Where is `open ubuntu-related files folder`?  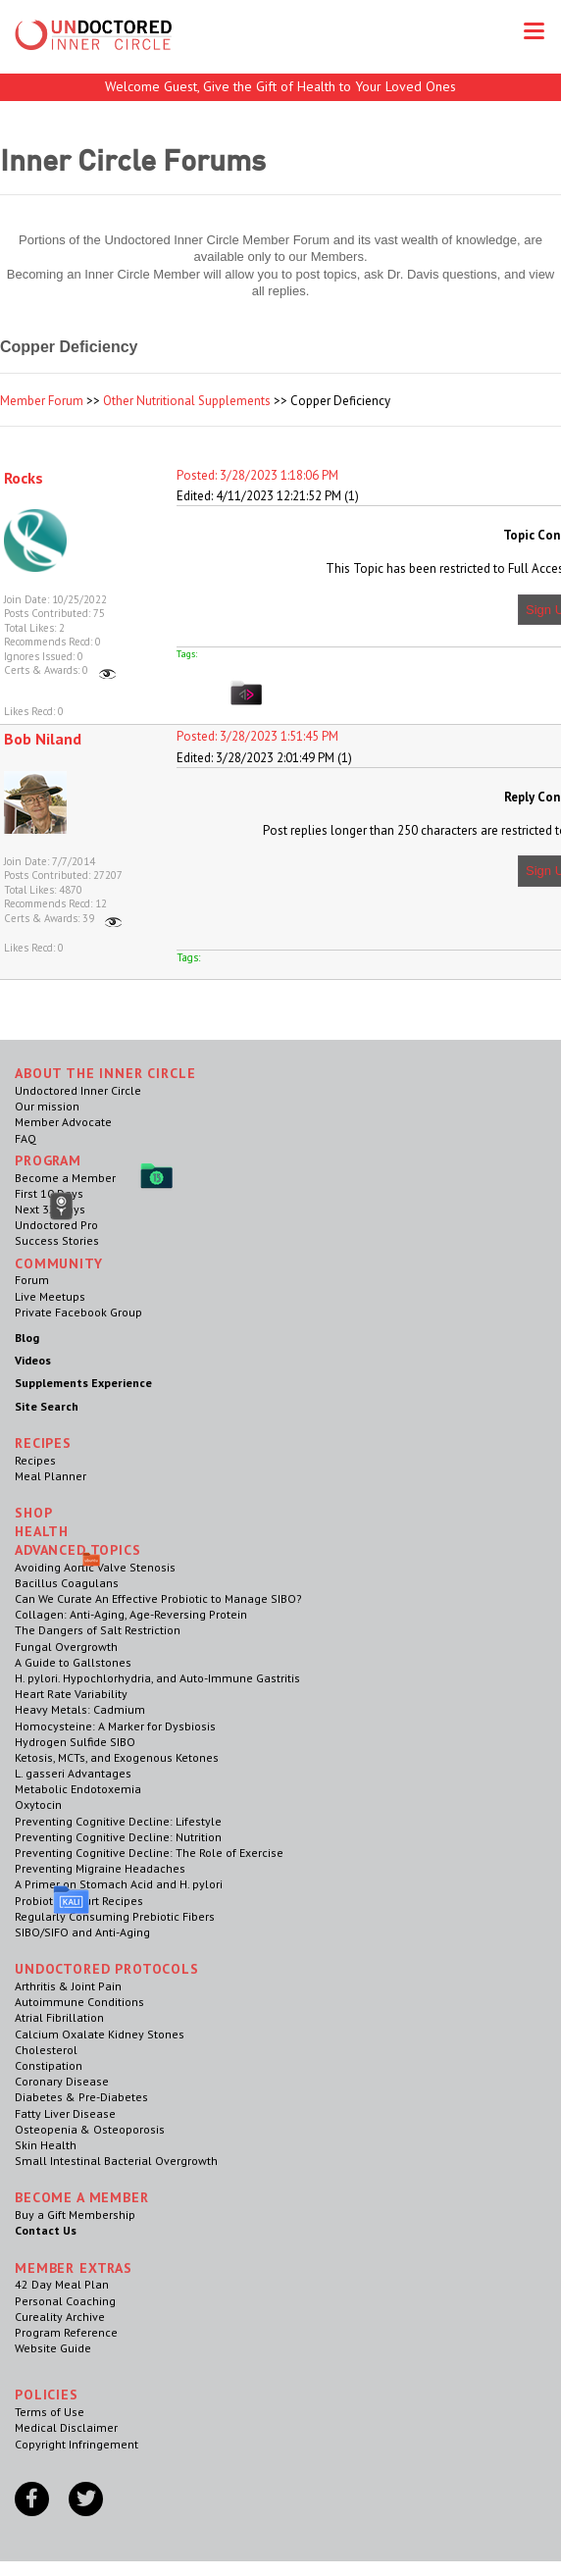 open ubuntu-related files folder is located at coordinates (91, 1560).